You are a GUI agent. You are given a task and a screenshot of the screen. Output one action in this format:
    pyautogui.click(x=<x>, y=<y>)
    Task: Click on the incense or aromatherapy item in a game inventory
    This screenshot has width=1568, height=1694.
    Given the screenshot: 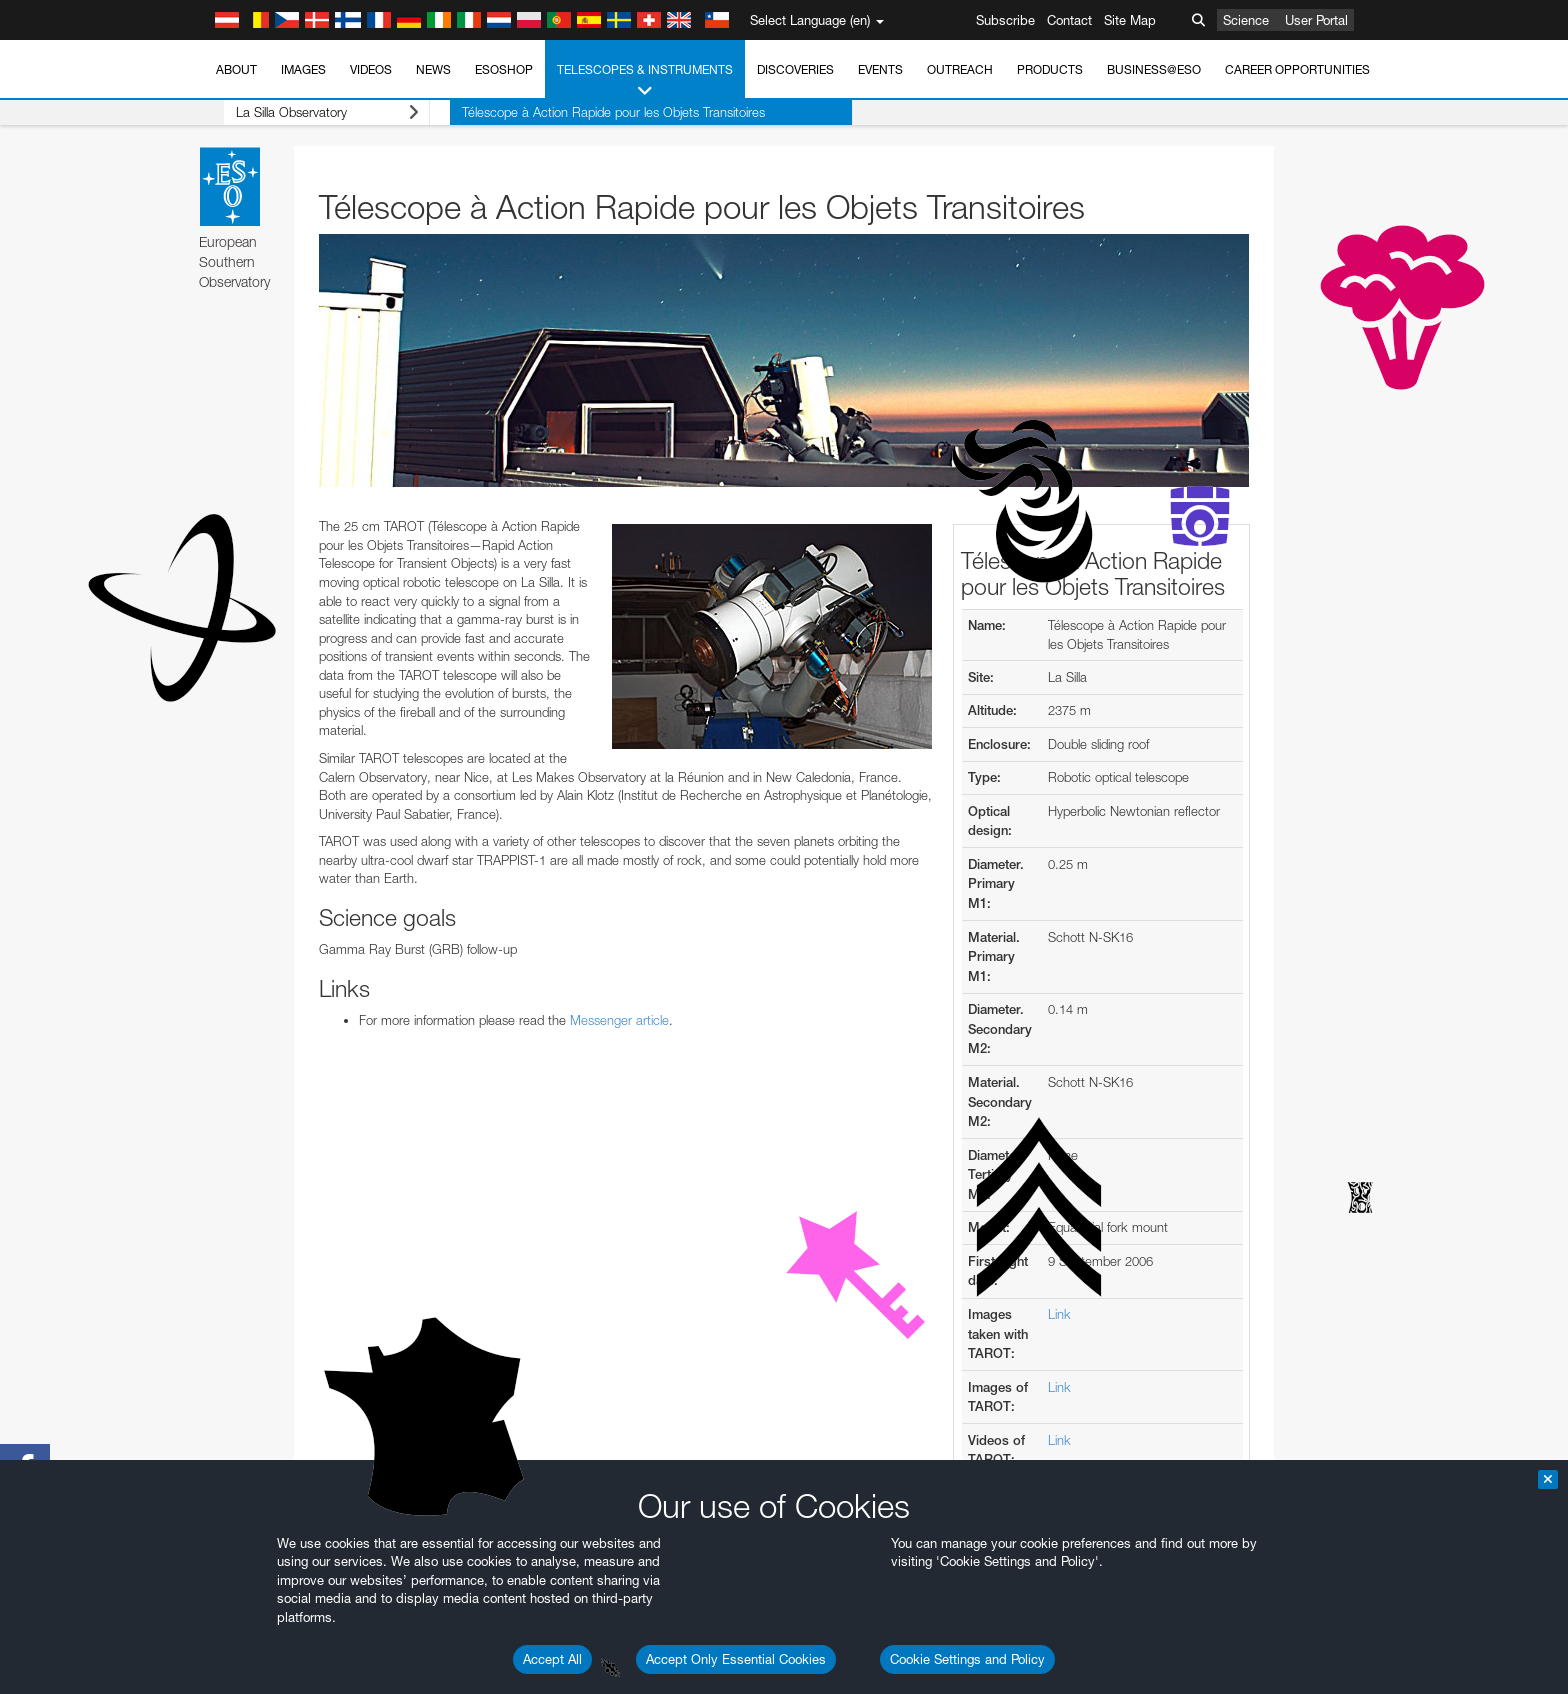 What is the action you would take?
    pyautogui.click(x=1029, y=502)
    